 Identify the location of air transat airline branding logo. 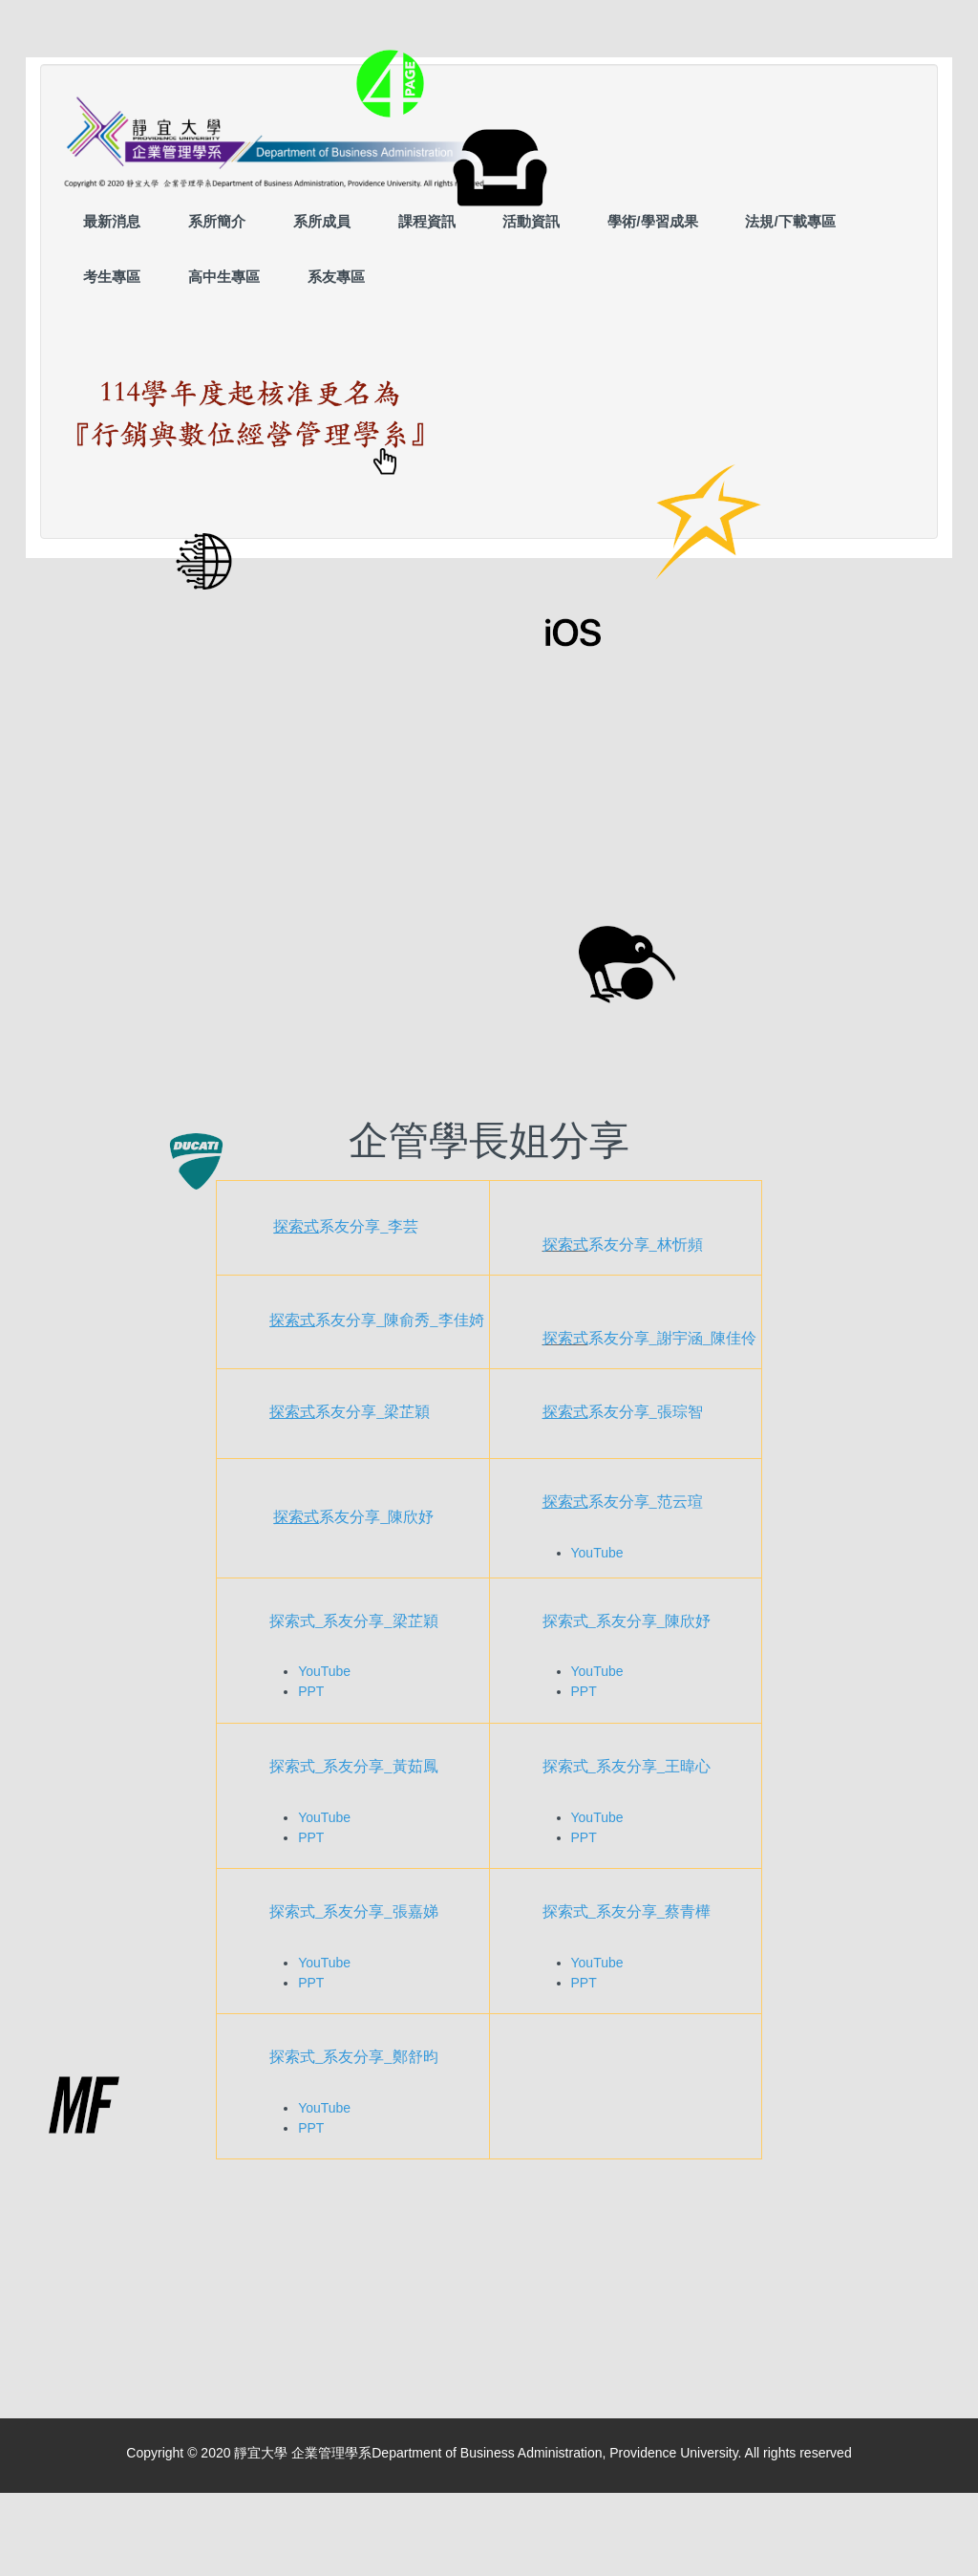
(708, 522).